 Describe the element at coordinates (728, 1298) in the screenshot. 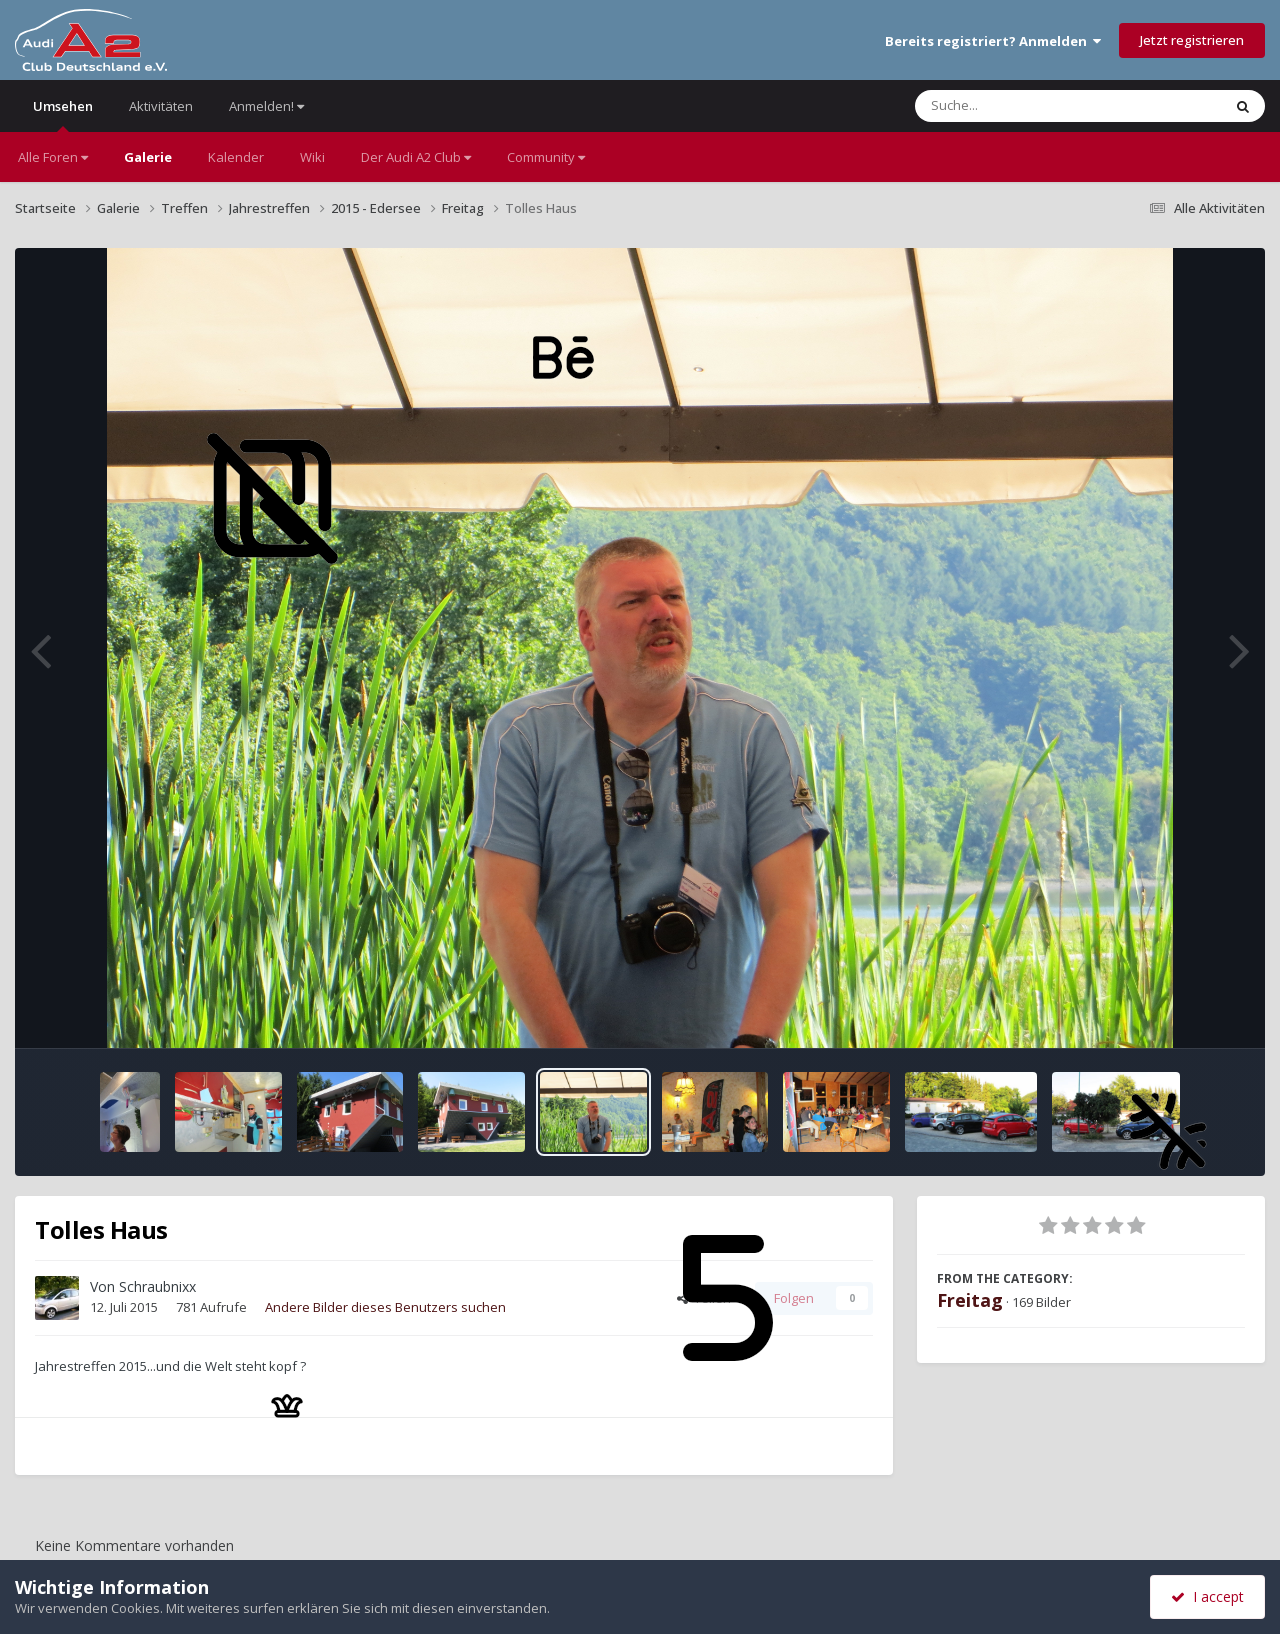

I see `indicates the number five in a list or count` at that location.